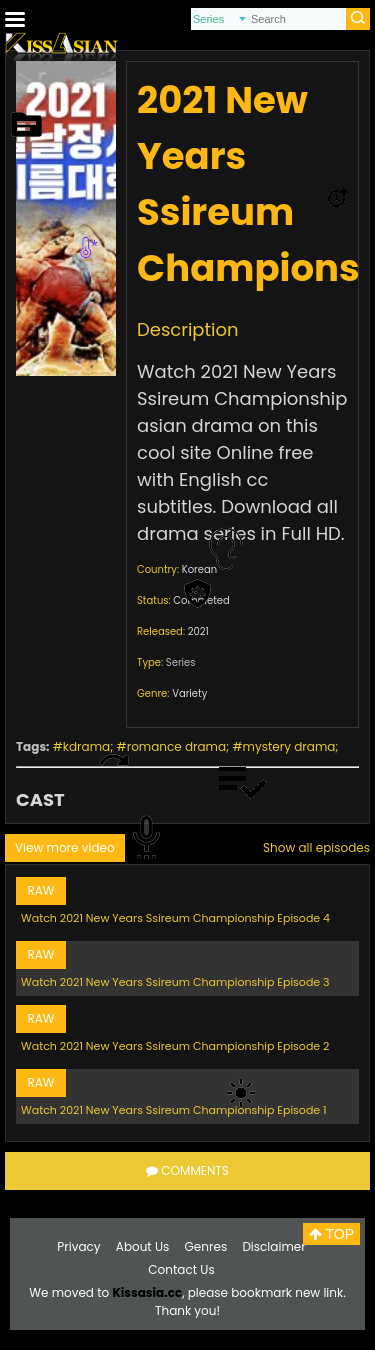 This screenshot has height=1350, width=375. What do you see at coordinates (241, 1093) in the screenshot?
I see `switch to light mode` at bounding box center [241, 1093].